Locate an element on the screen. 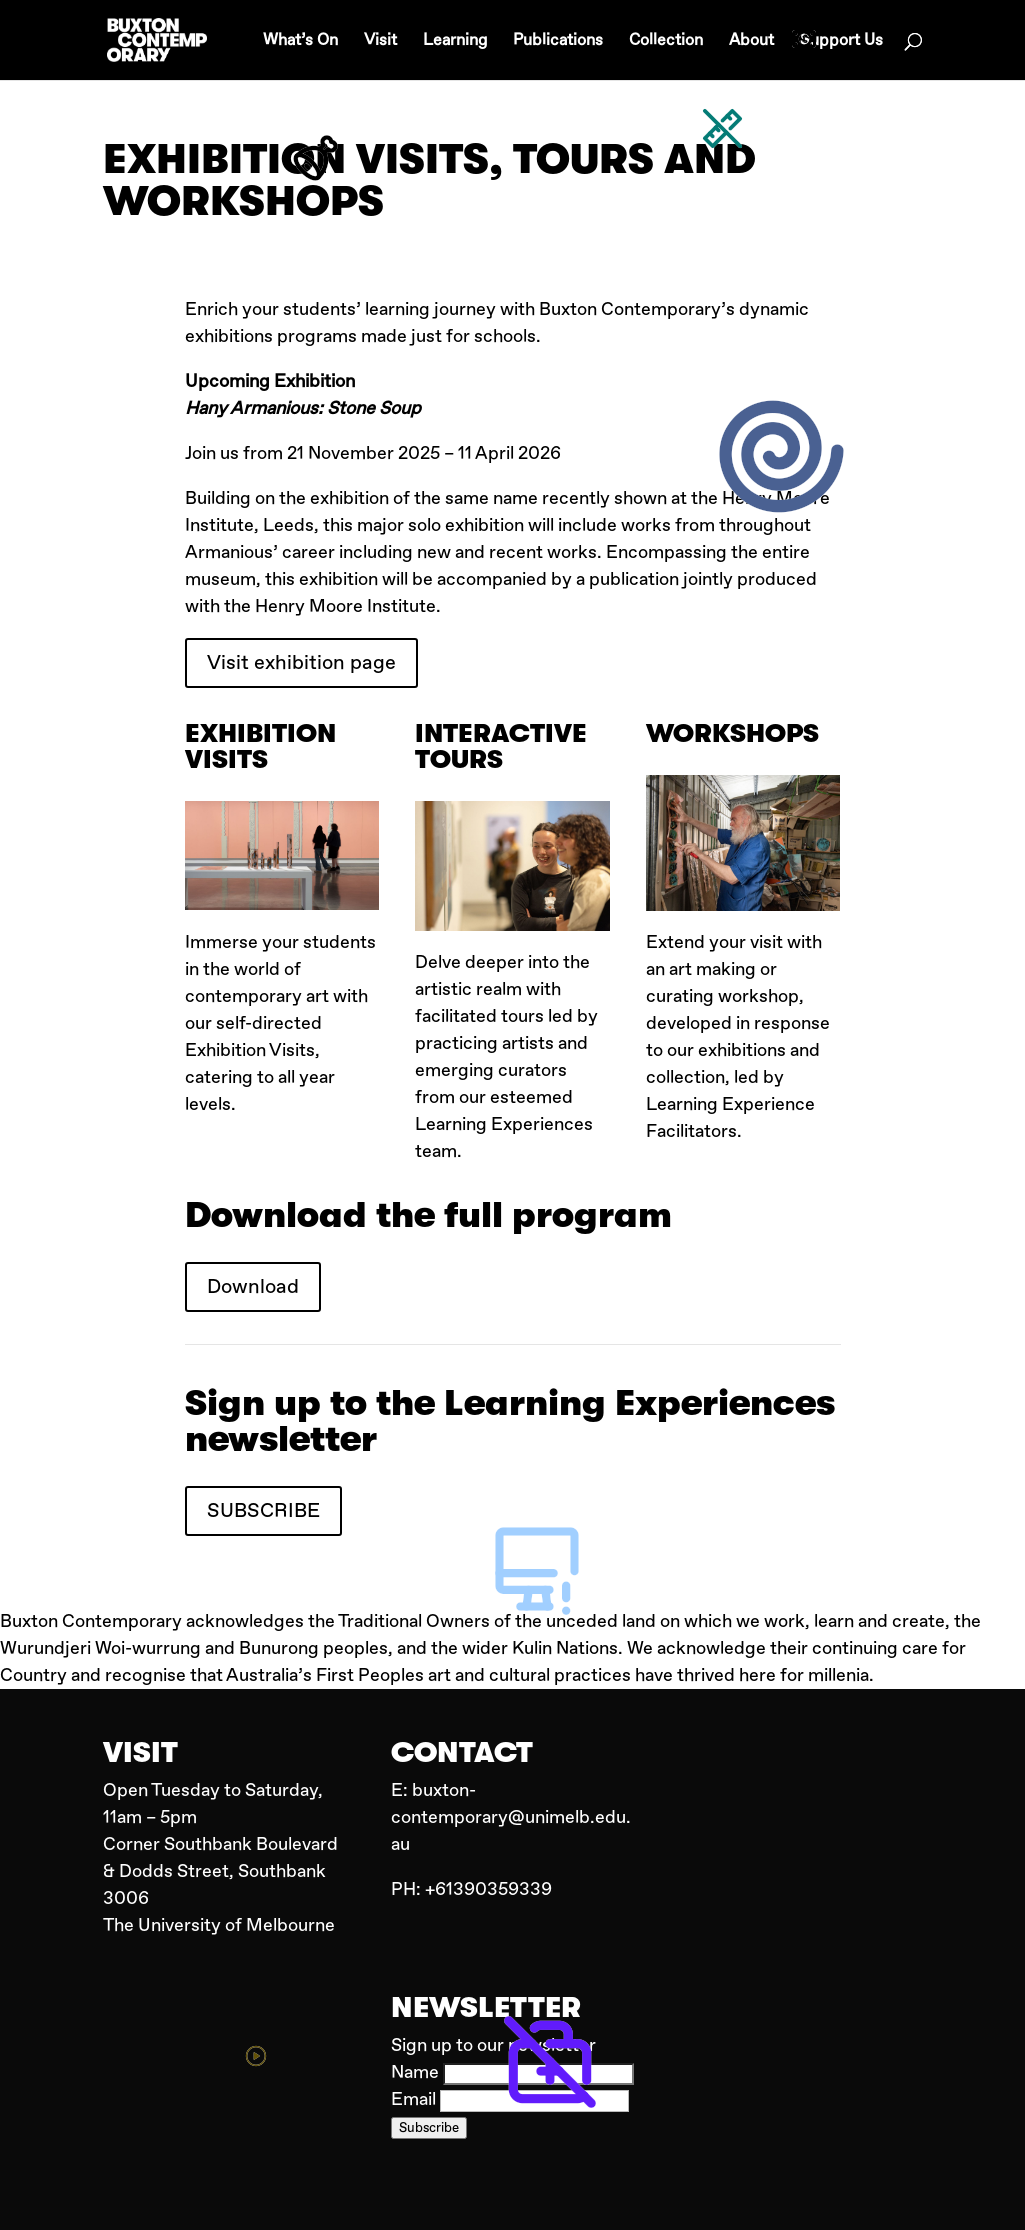 The width and height of the screenshot is (1025, 2230). play media or video content is located at coordinates (256, 2056).